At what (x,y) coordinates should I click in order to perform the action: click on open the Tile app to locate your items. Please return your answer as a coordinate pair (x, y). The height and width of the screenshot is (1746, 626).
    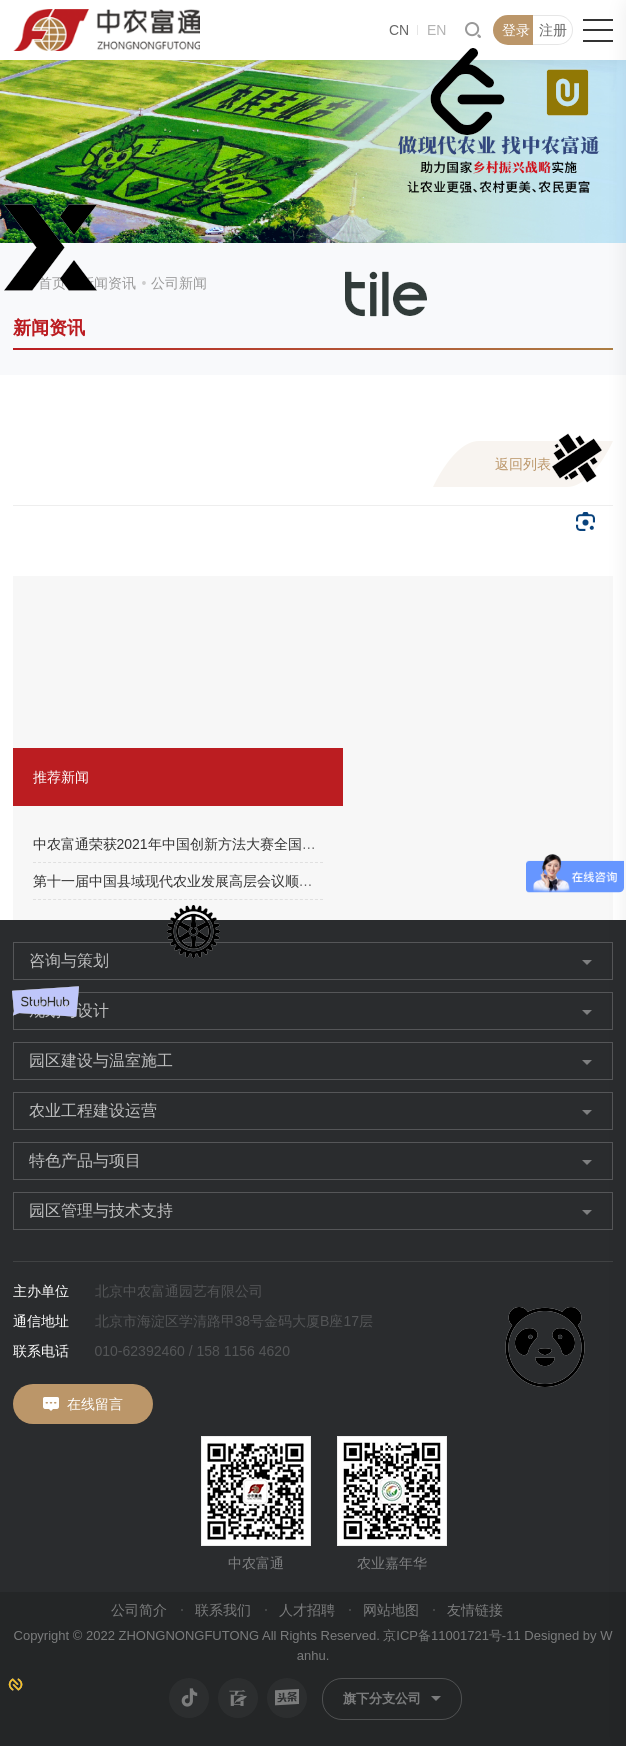
    Looking at the image, I should click on (386, 294).